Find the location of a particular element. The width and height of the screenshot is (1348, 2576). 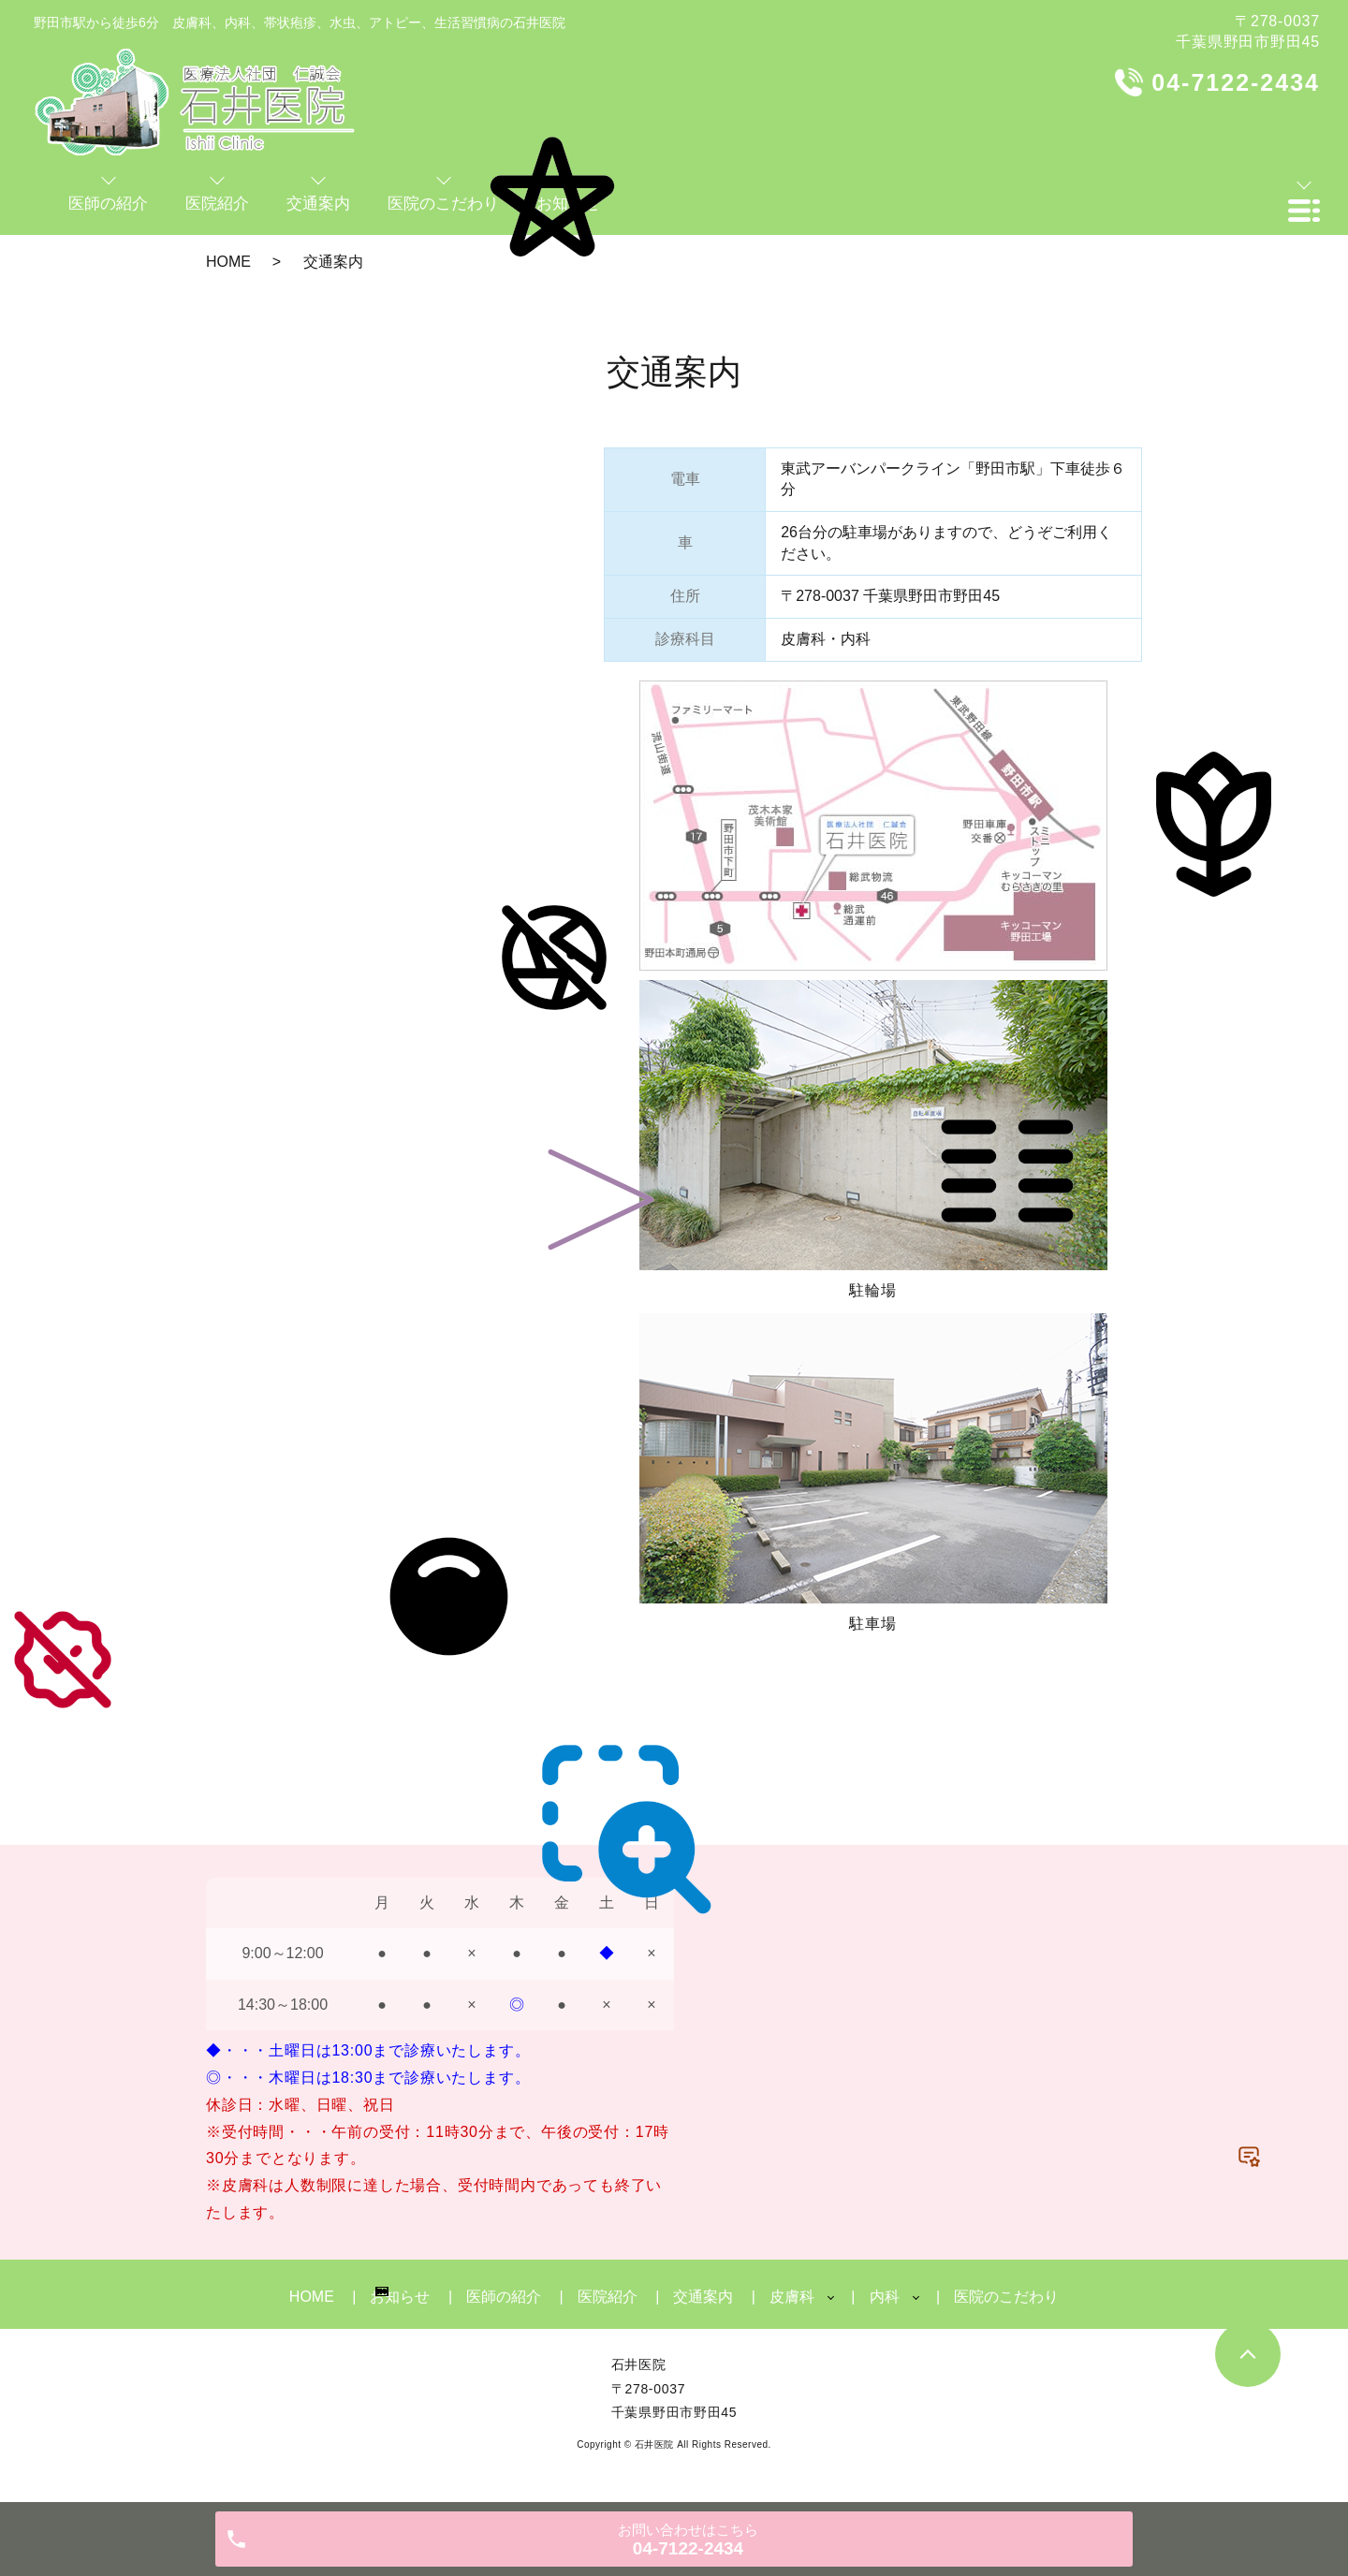

apply inner shadow effect to top edge is located at coordinates (448, 1596).